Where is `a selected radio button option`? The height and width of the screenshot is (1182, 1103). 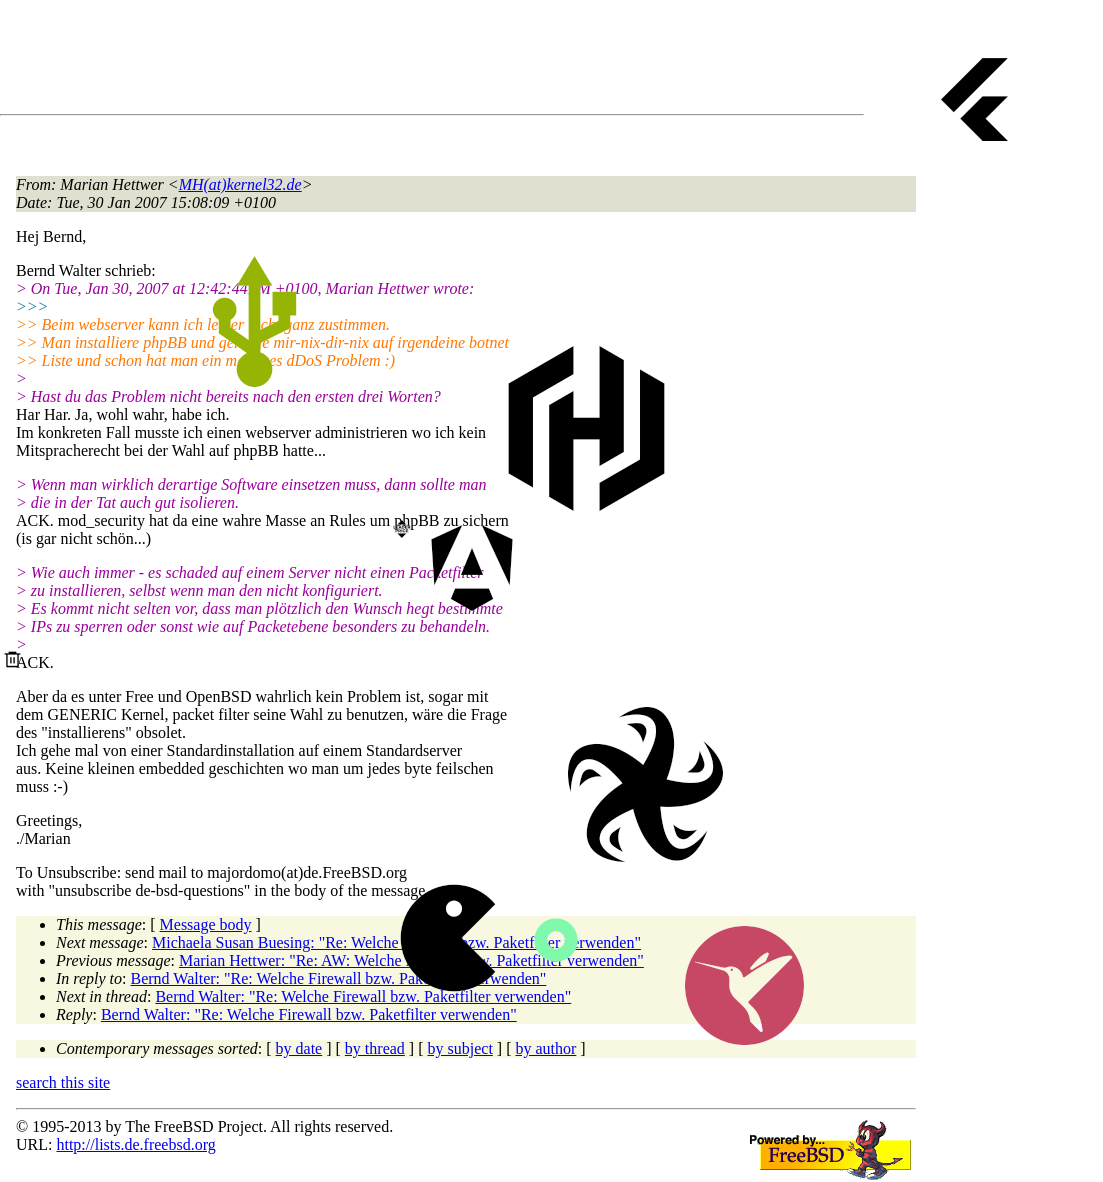
a selected radio button option is located at coordinates (556, 940).